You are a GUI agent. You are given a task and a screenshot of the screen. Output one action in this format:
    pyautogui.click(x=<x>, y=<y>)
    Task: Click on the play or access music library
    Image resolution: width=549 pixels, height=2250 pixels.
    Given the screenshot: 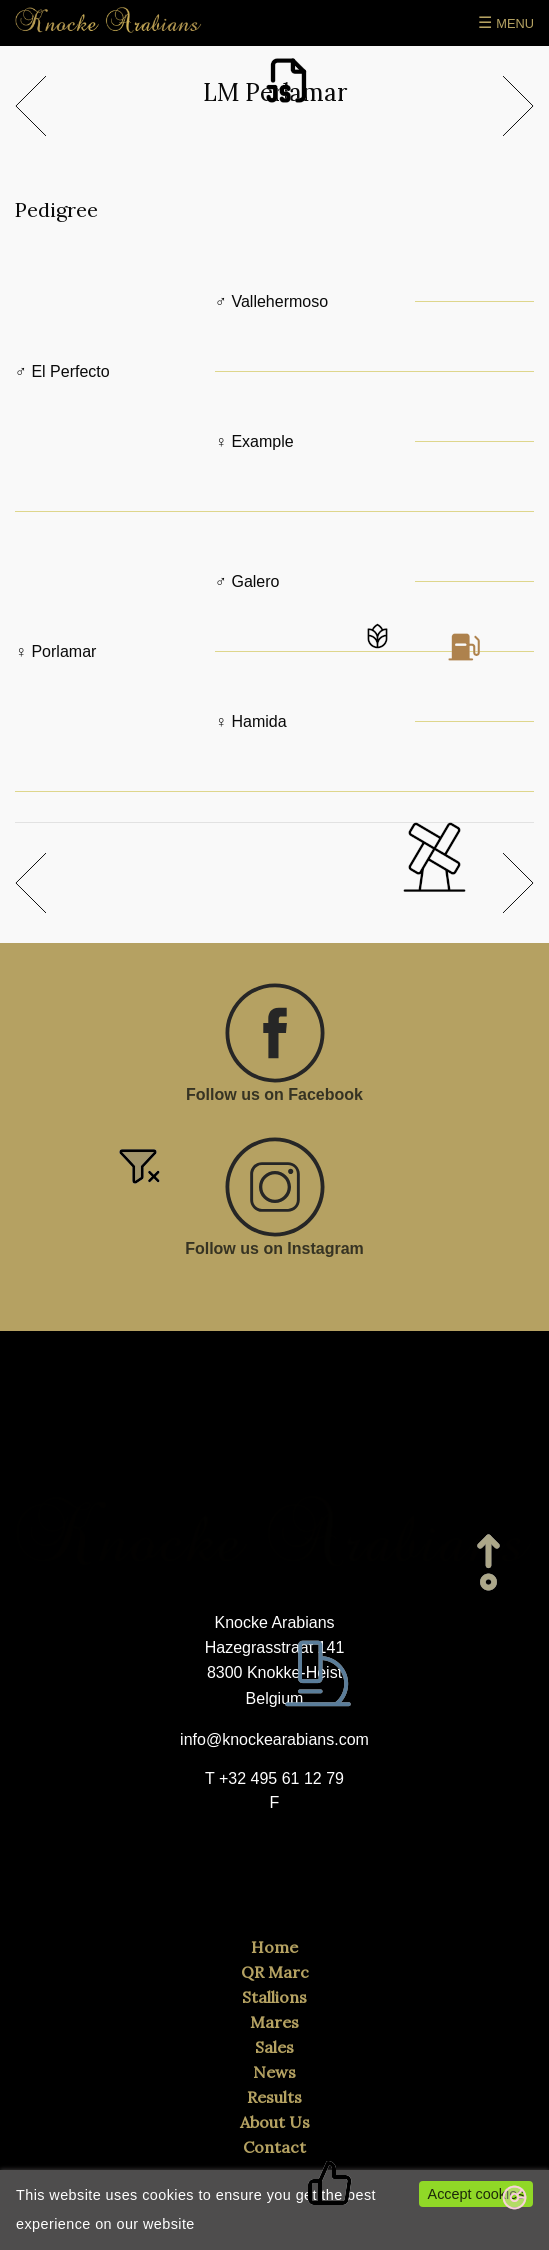 What is the action you would take?
    pyautogui.click(x=514, y=2197)
    